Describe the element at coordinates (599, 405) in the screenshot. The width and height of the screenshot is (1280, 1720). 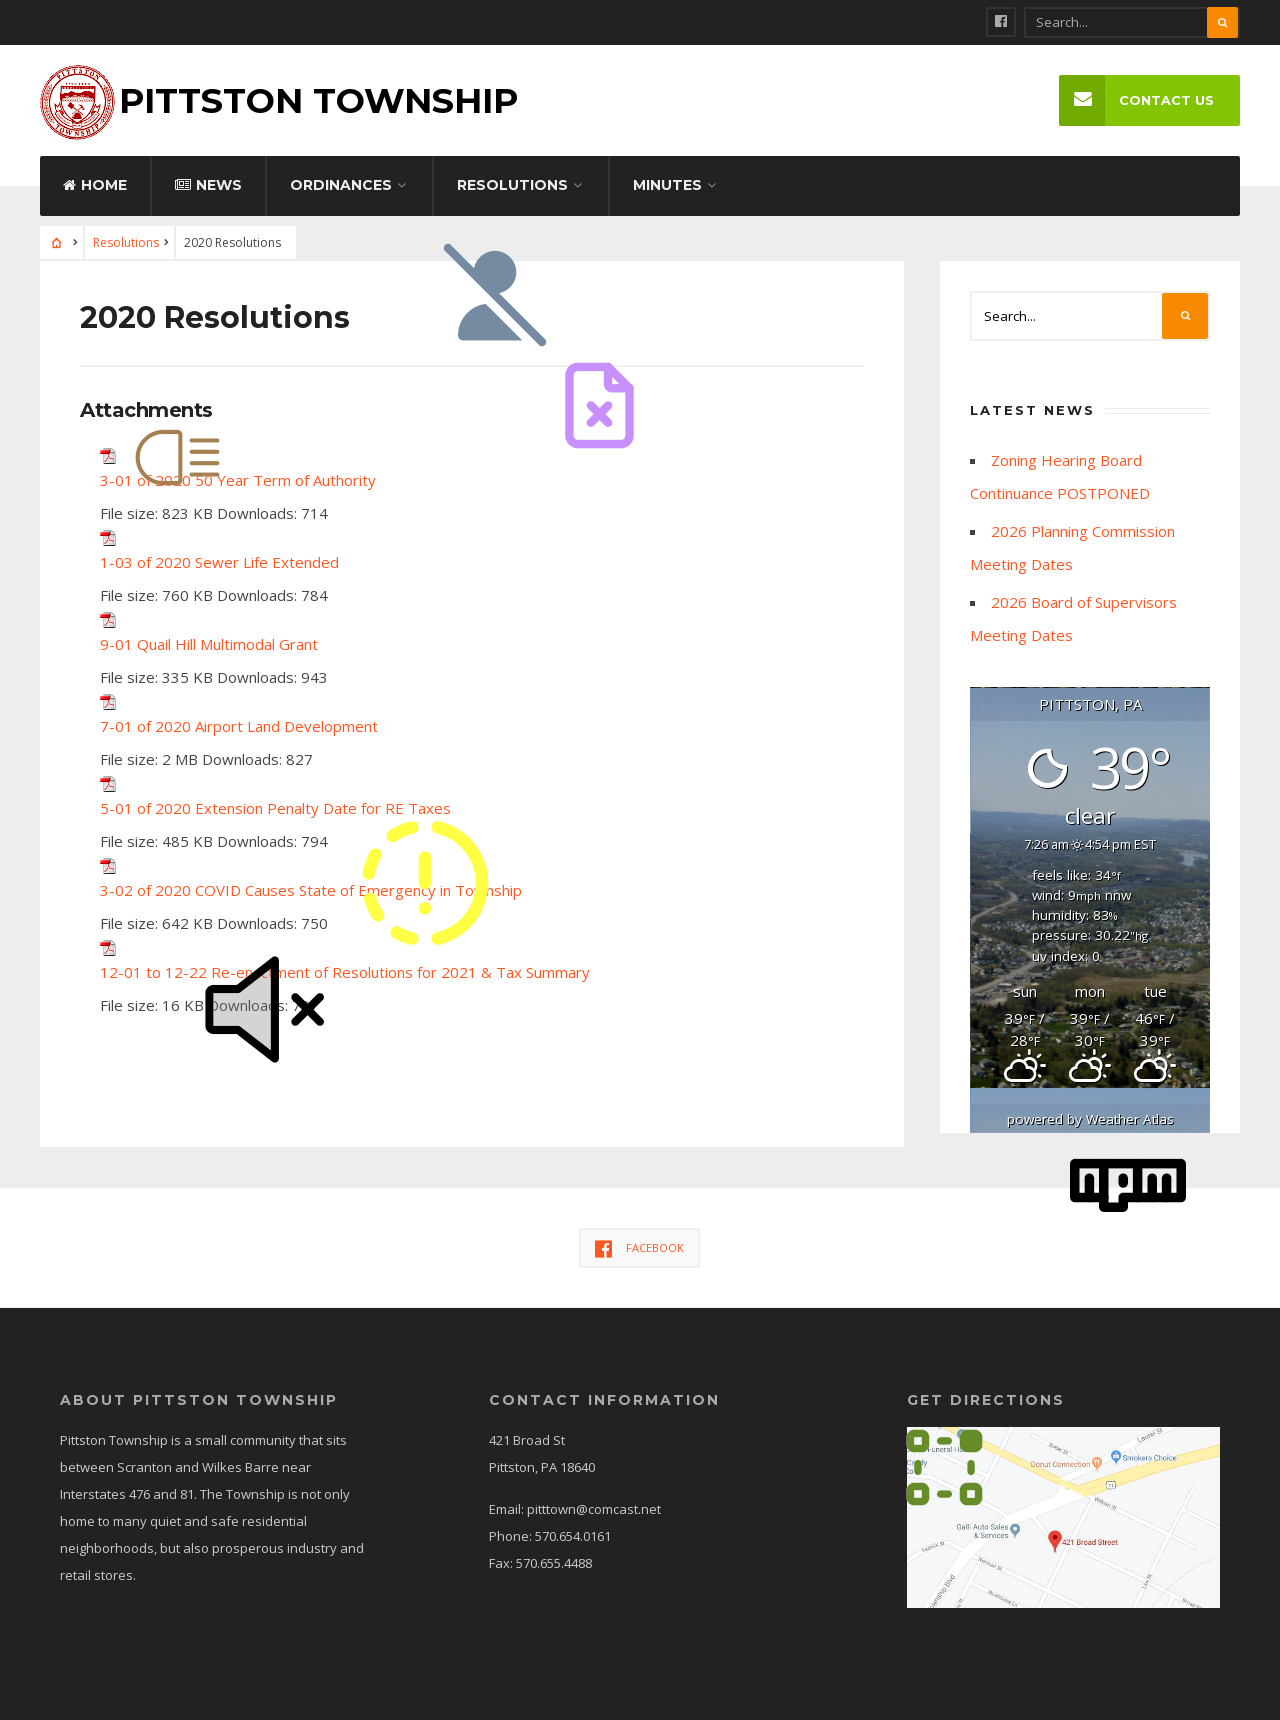
I see `delete or remove a file` at that location.